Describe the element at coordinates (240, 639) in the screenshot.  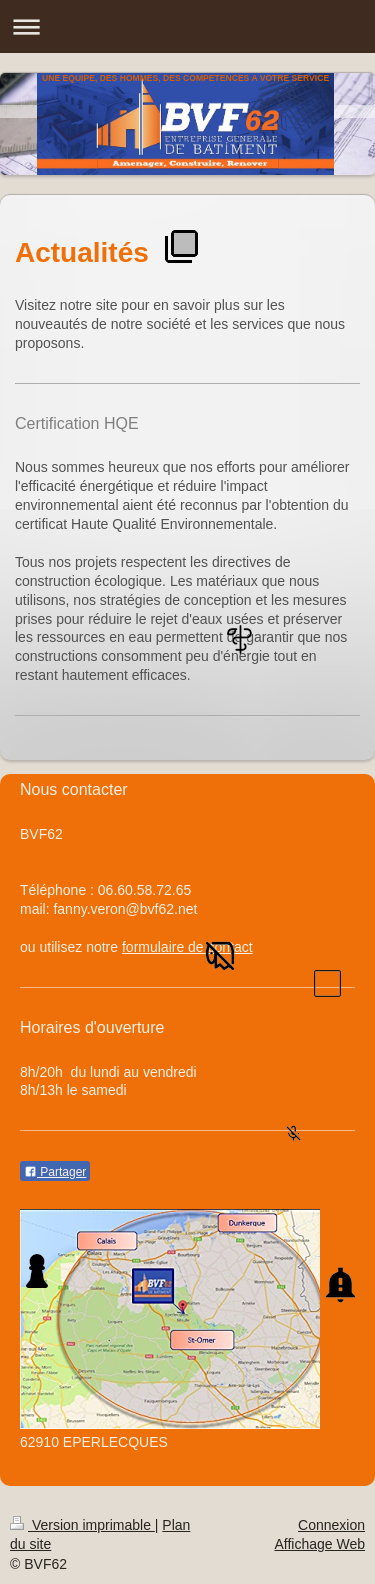
I see `access health or medical services` at that location.